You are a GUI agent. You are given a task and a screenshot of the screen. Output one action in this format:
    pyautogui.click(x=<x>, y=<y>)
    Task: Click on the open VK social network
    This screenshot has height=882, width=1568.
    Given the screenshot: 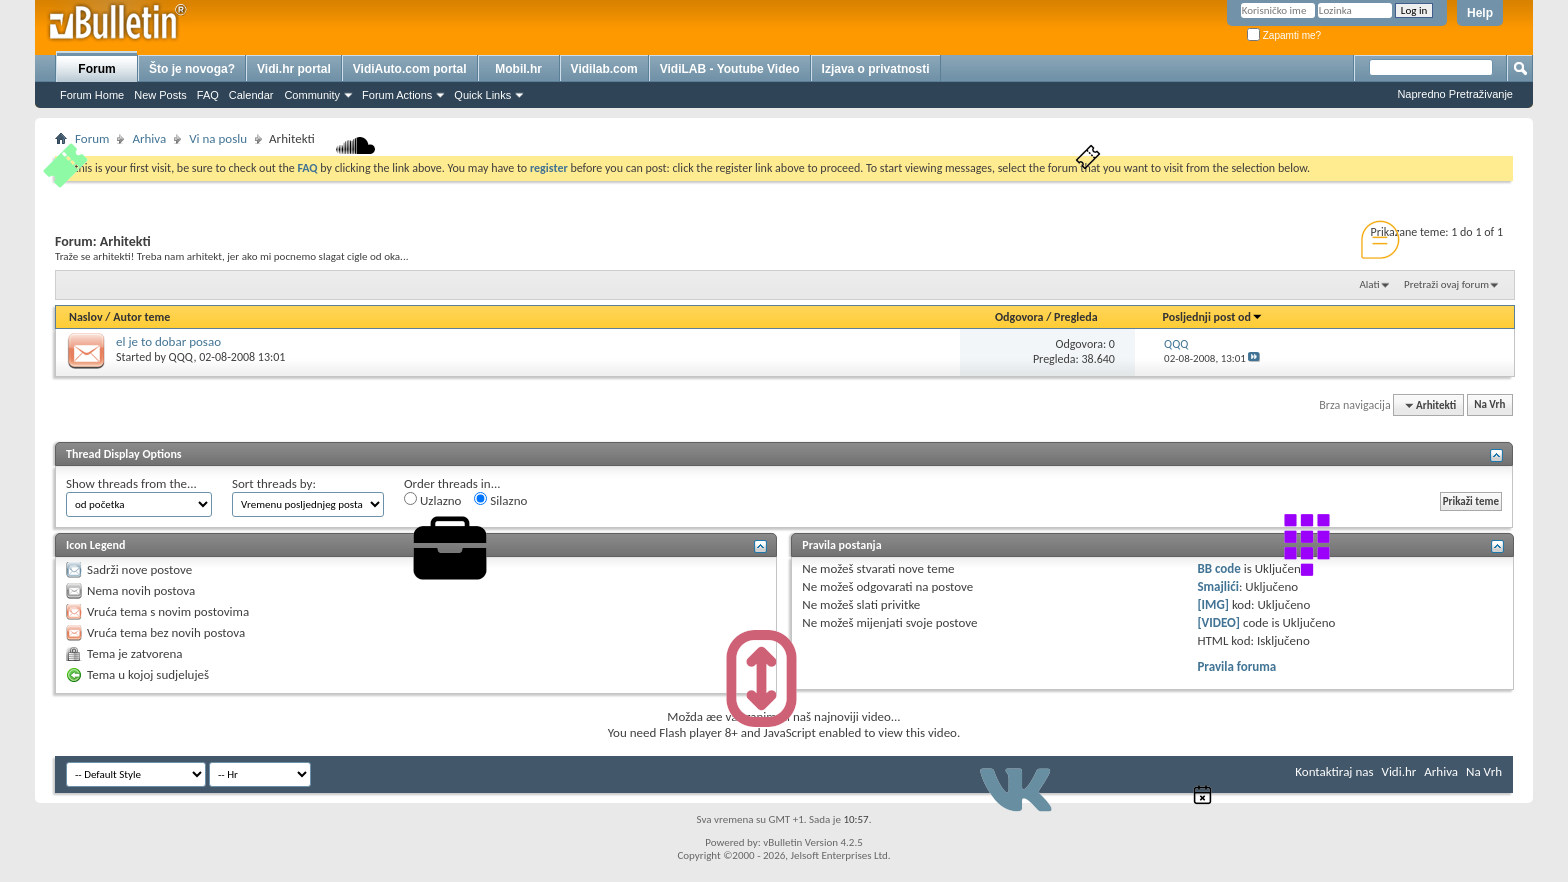 What is the action you would take?
    pyautogui.click(x=1016, y=790)
    